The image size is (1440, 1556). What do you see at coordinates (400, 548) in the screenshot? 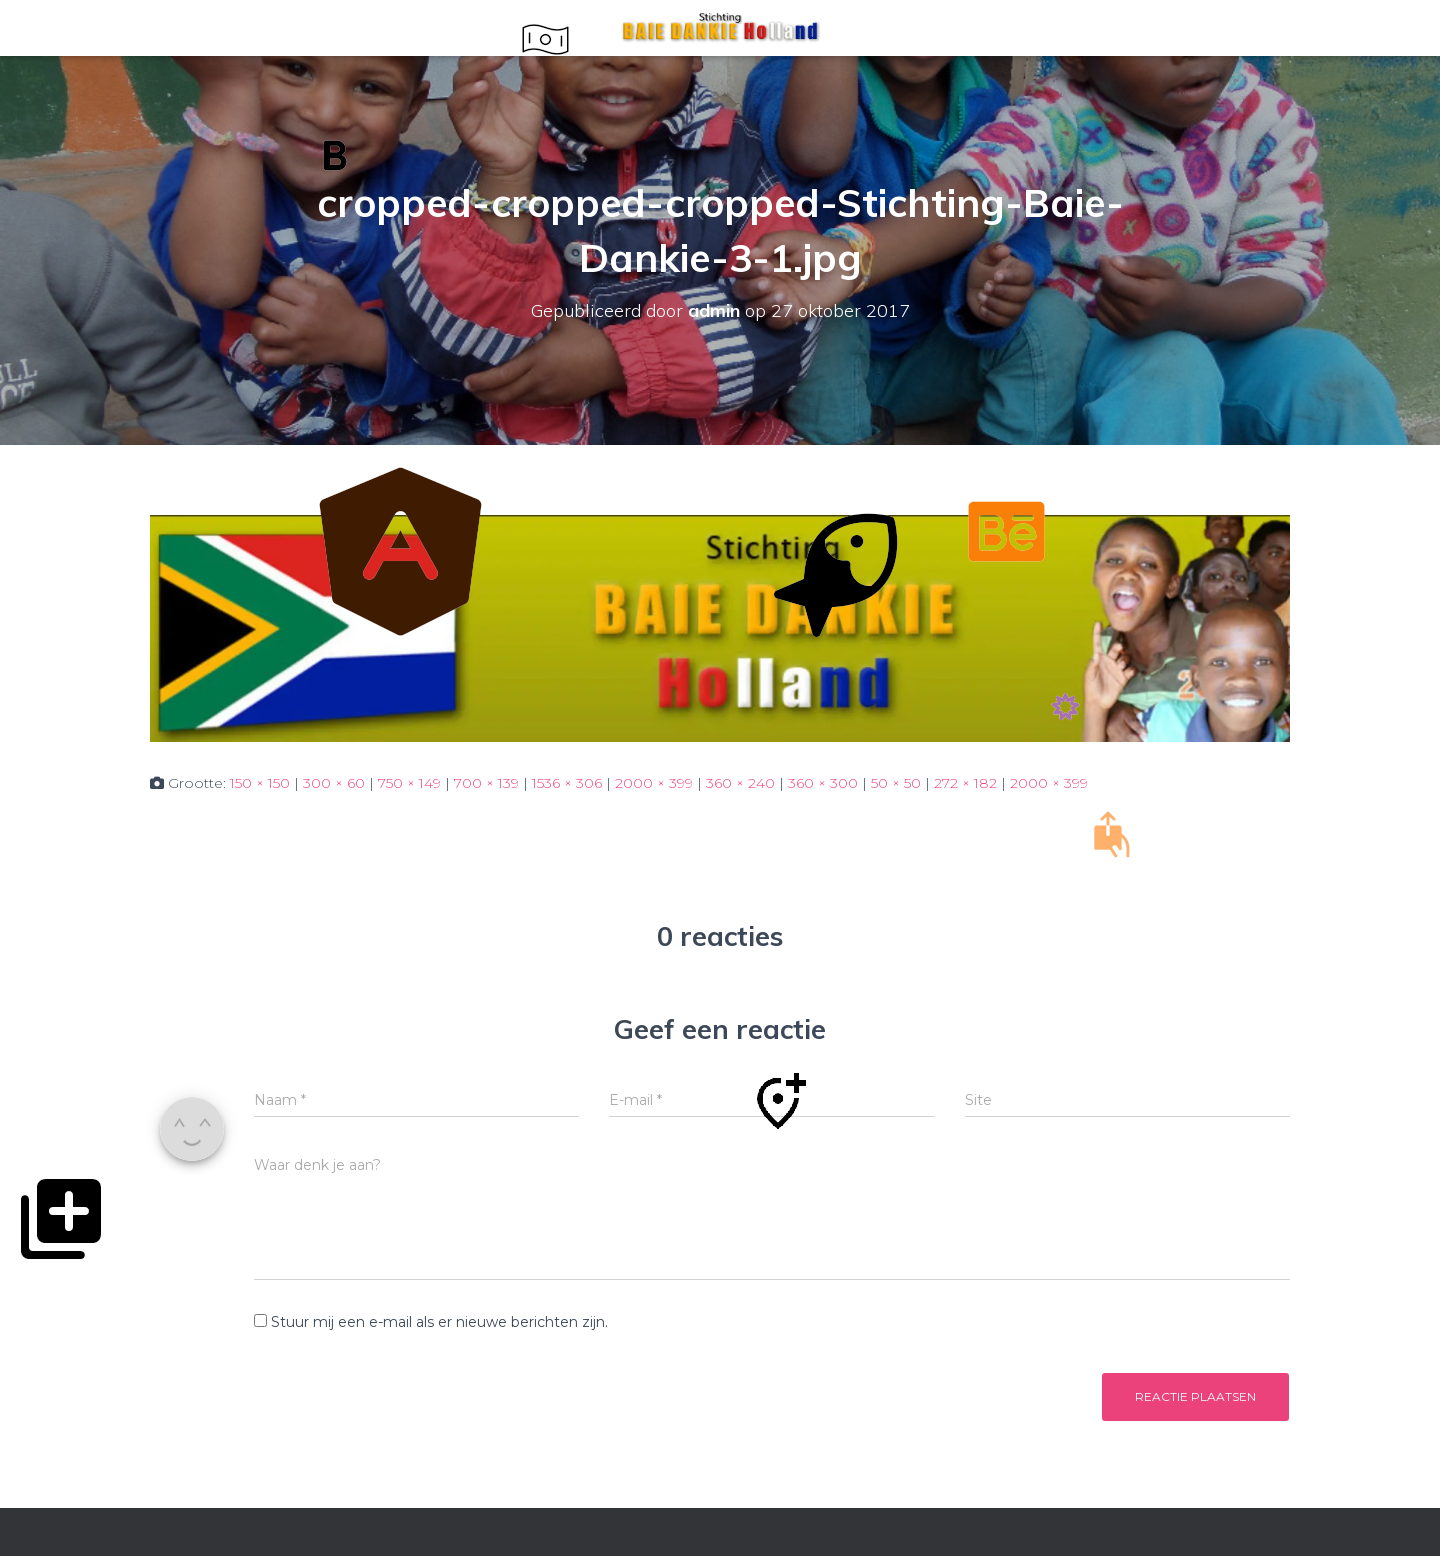
I see `indicates an Angular framework project or application` at bounding box center [400, 548].